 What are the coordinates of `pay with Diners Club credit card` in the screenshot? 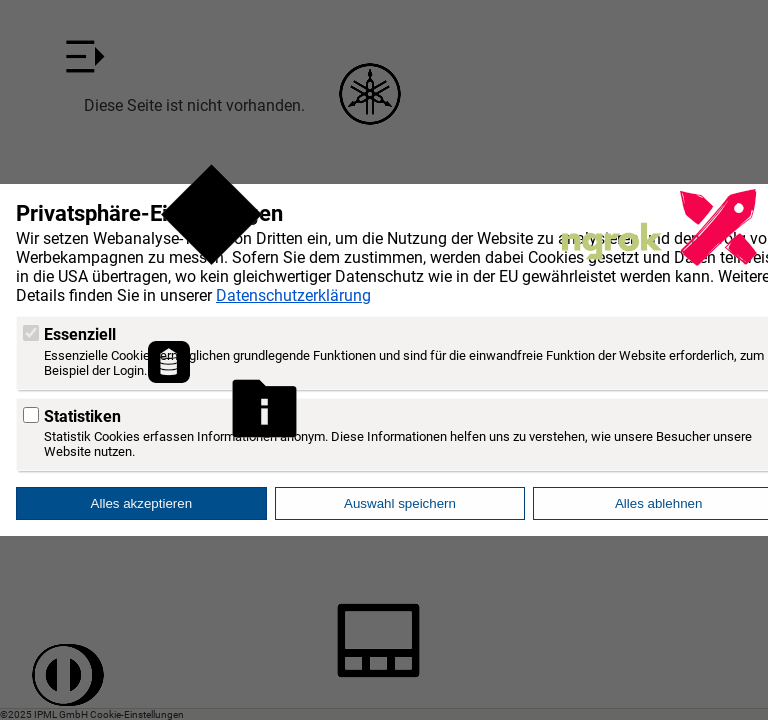 It's located at (68, 675).